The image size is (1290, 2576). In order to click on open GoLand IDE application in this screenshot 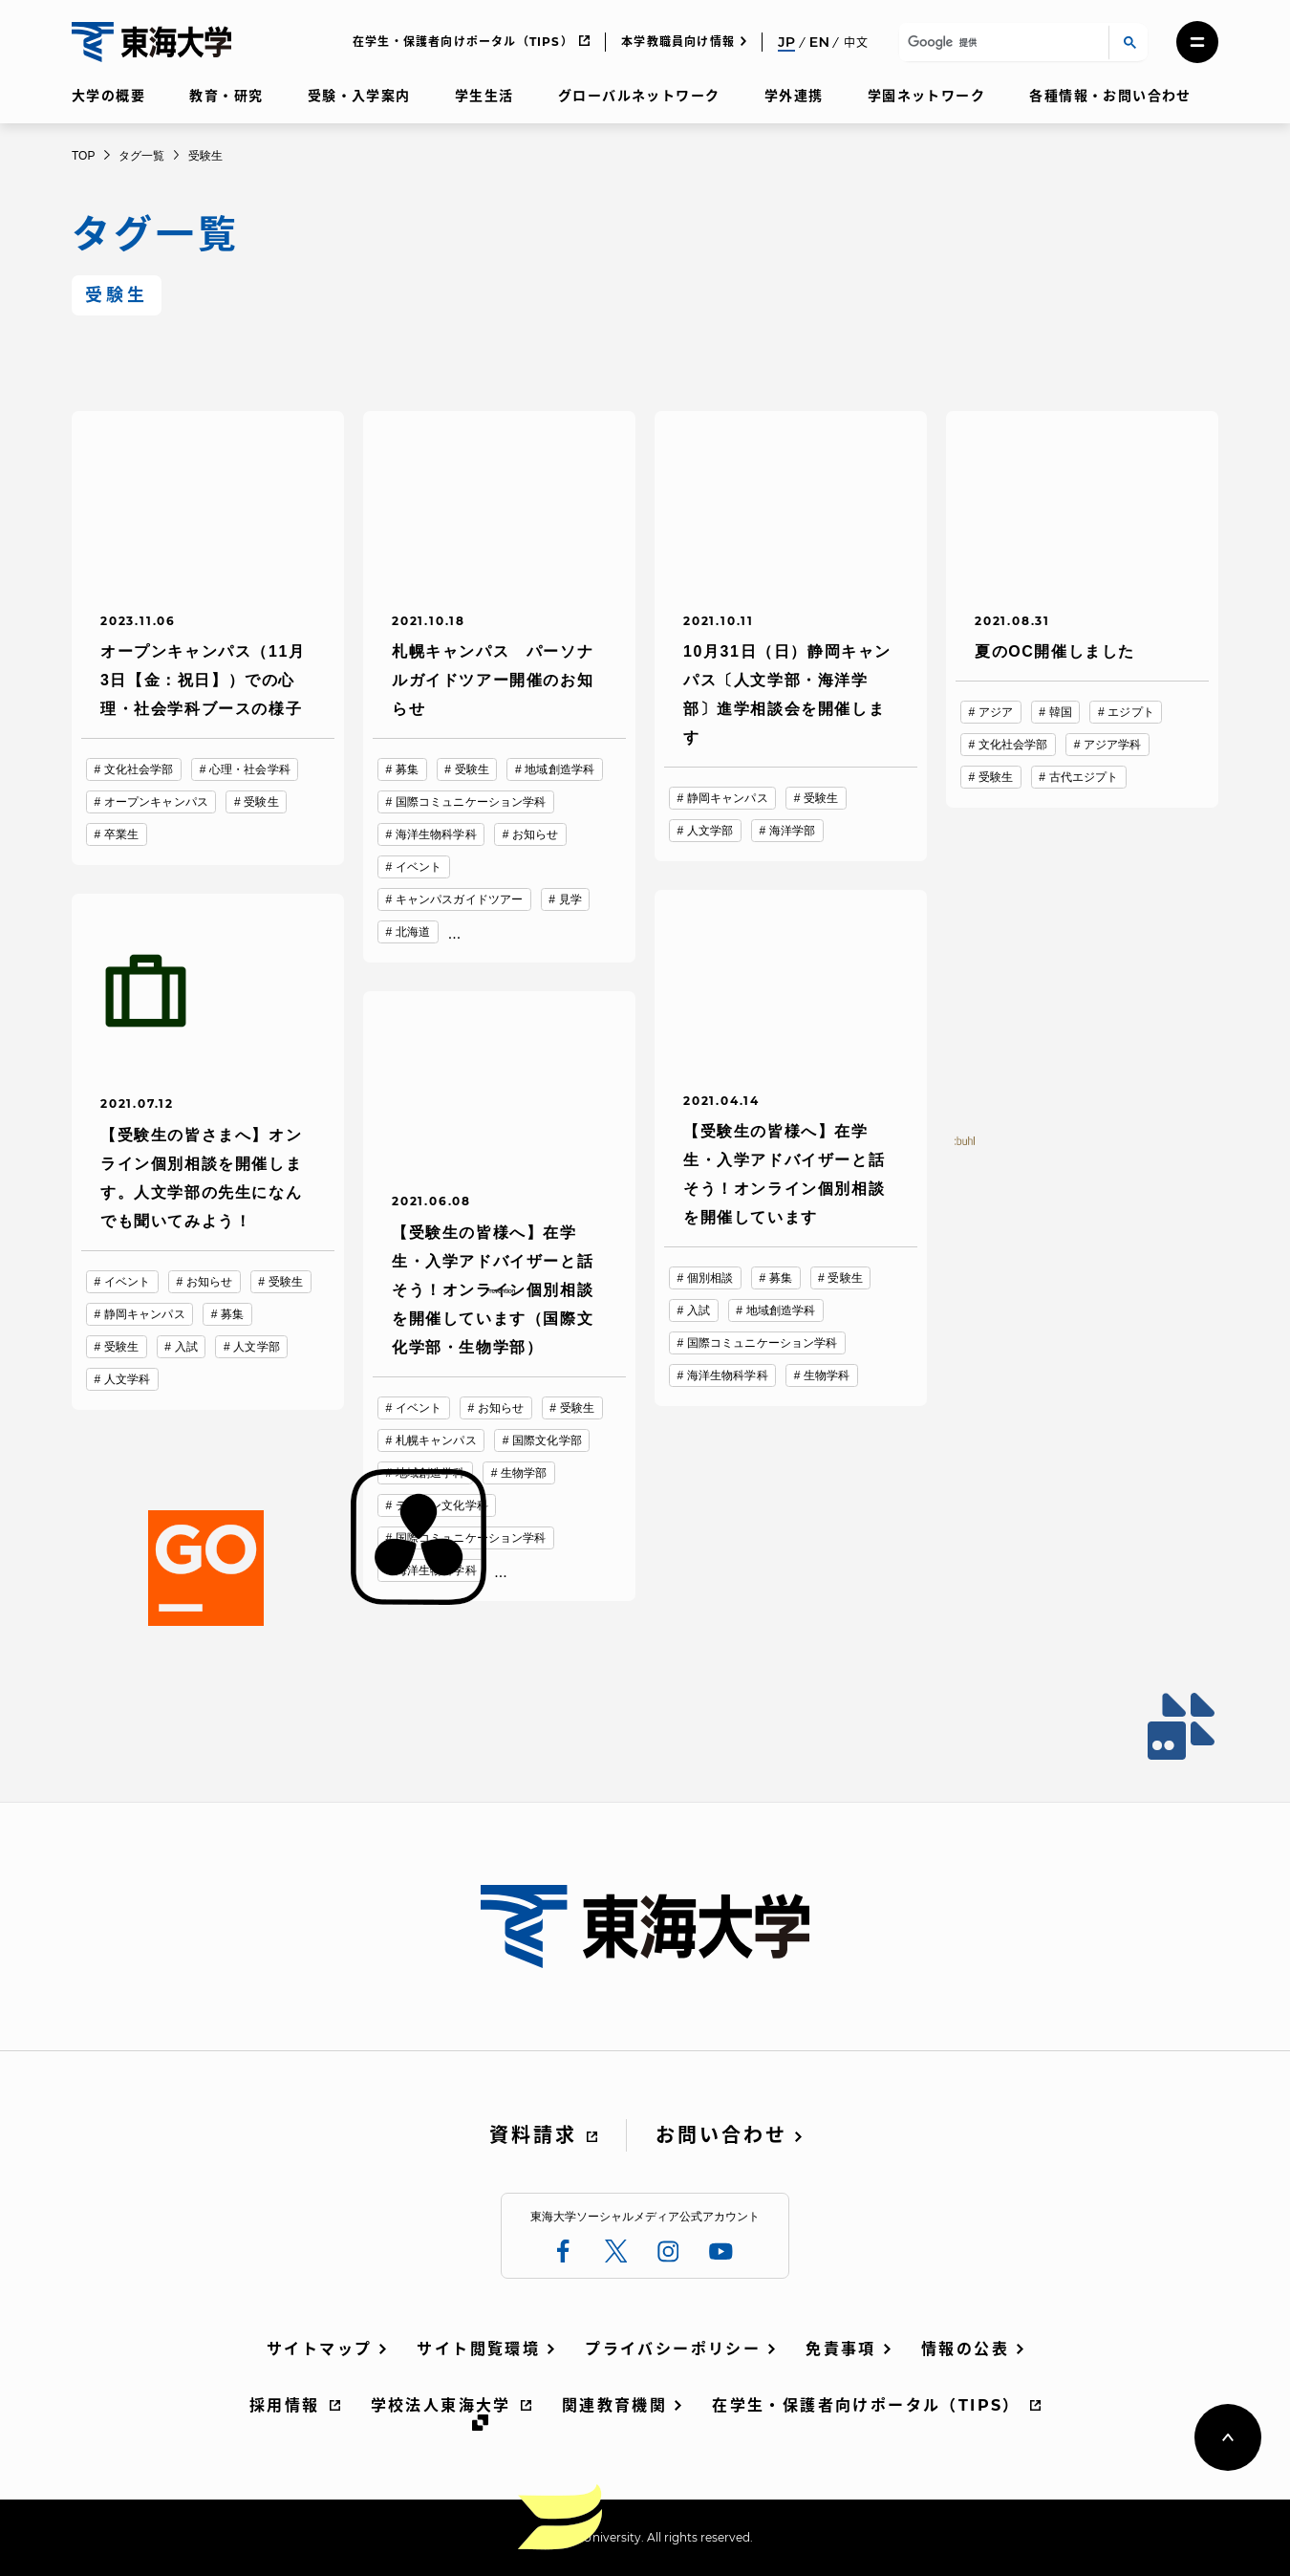, I will do `click(205, 1568)`.